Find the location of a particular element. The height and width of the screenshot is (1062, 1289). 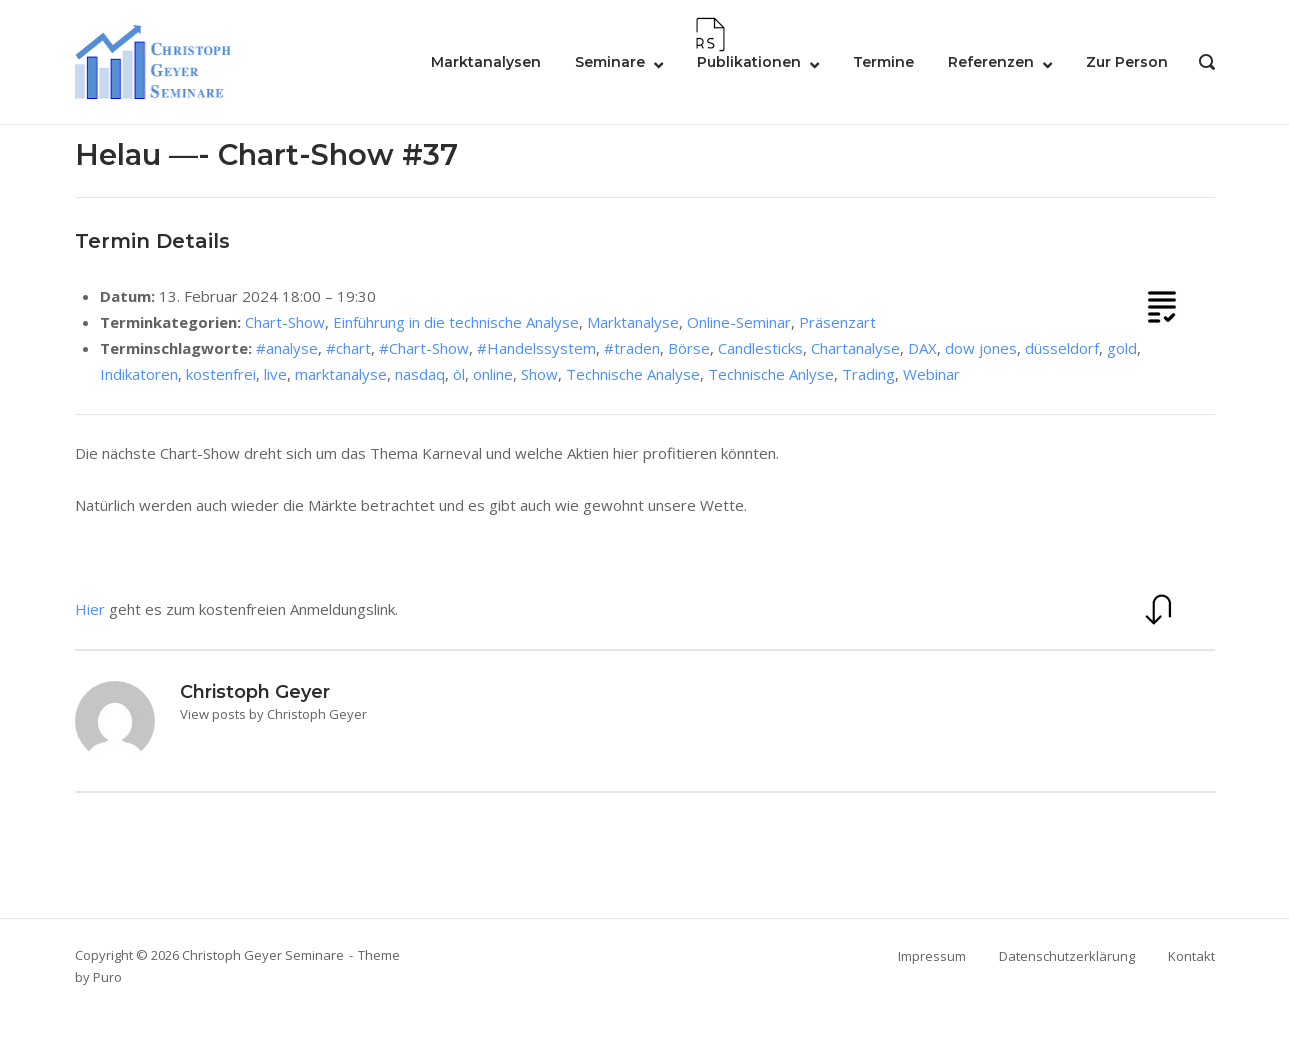

a Rust source code file is located at coordinates (710, 34).